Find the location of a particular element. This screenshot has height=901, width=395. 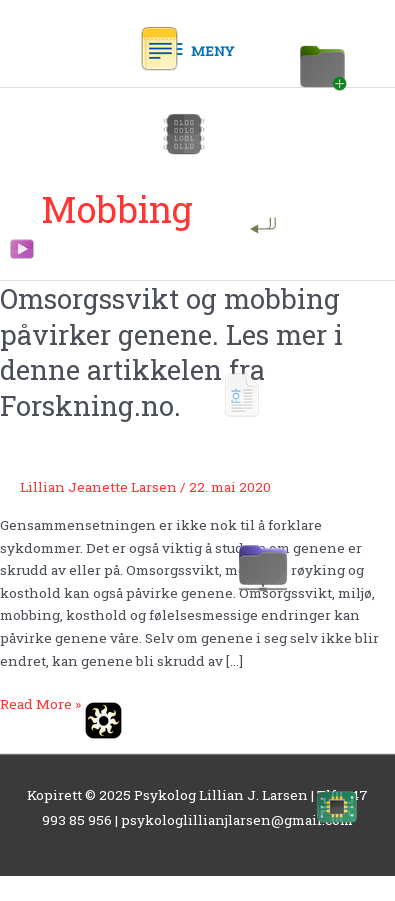

launch Hearts of Iron 2 game is located at coordinates (103, 720).